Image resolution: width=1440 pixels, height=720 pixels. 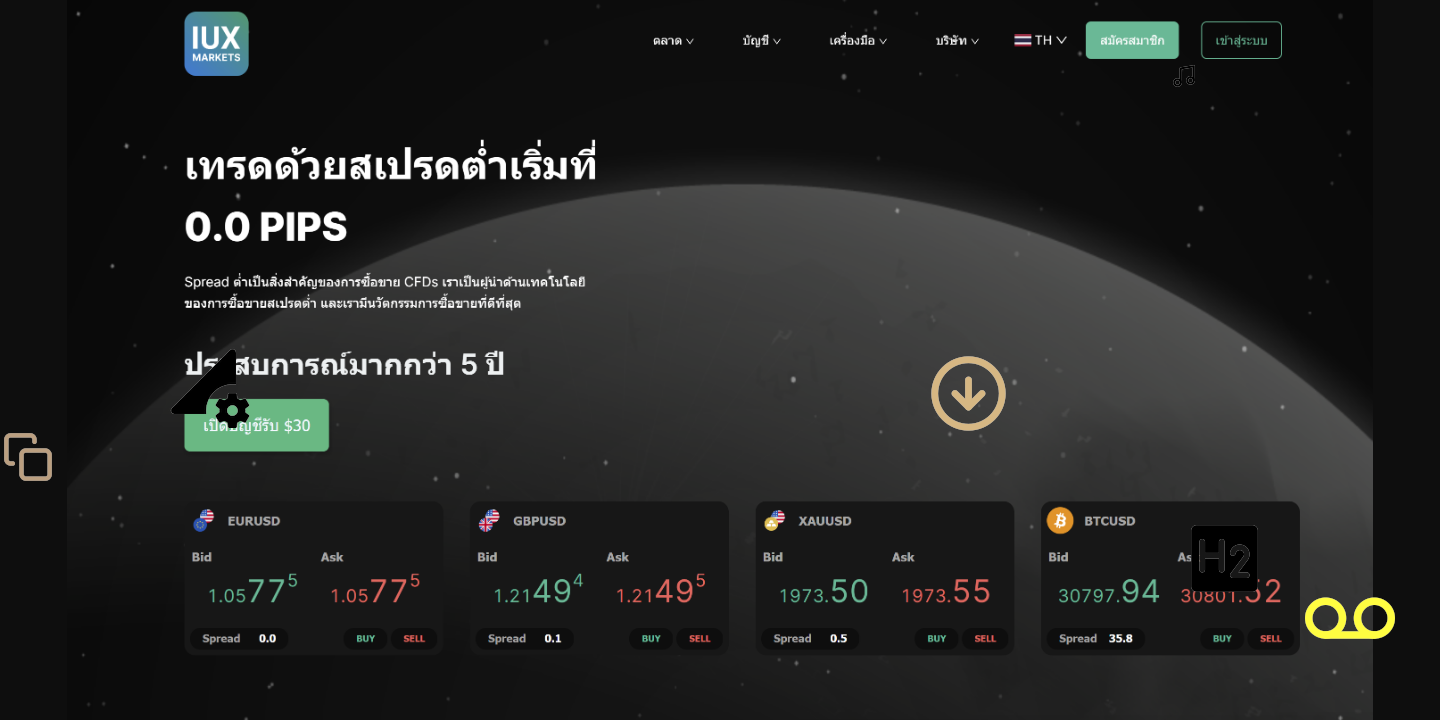 I want to click on access voicemail messages, so click(x=1350, y=620).